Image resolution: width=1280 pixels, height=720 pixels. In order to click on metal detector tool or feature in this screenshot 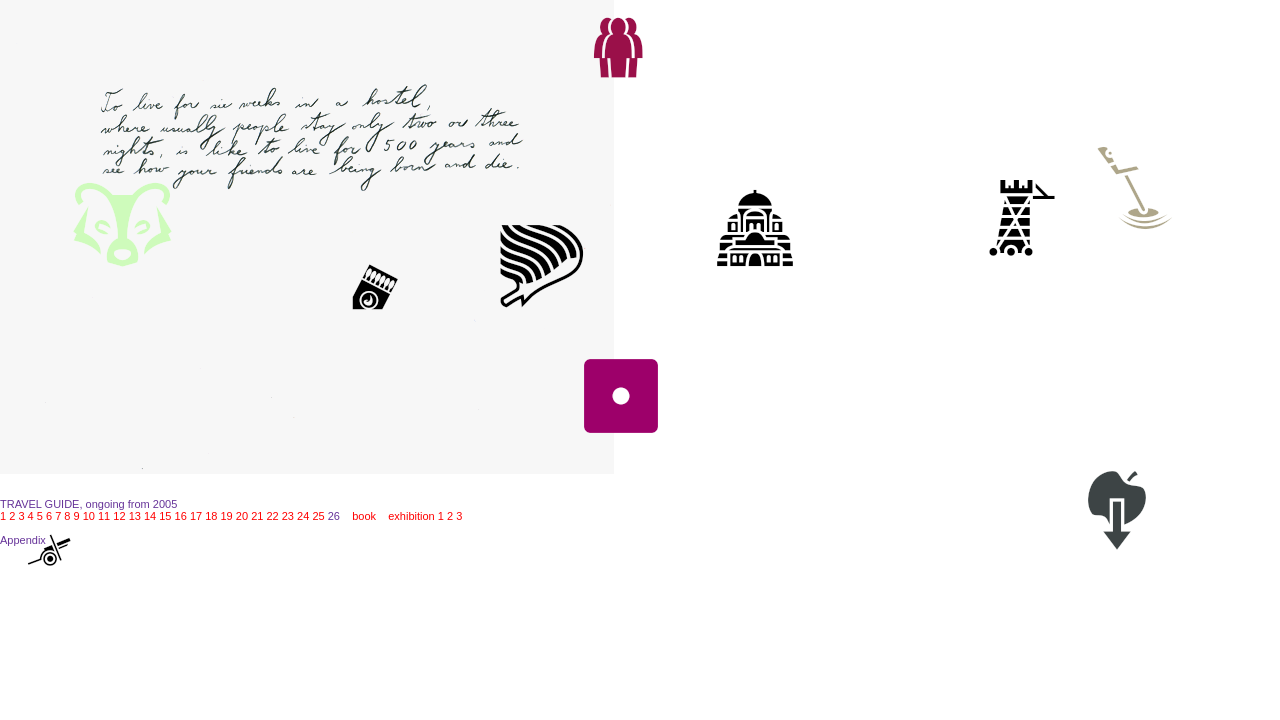, I will do `click(1135, 188)`.